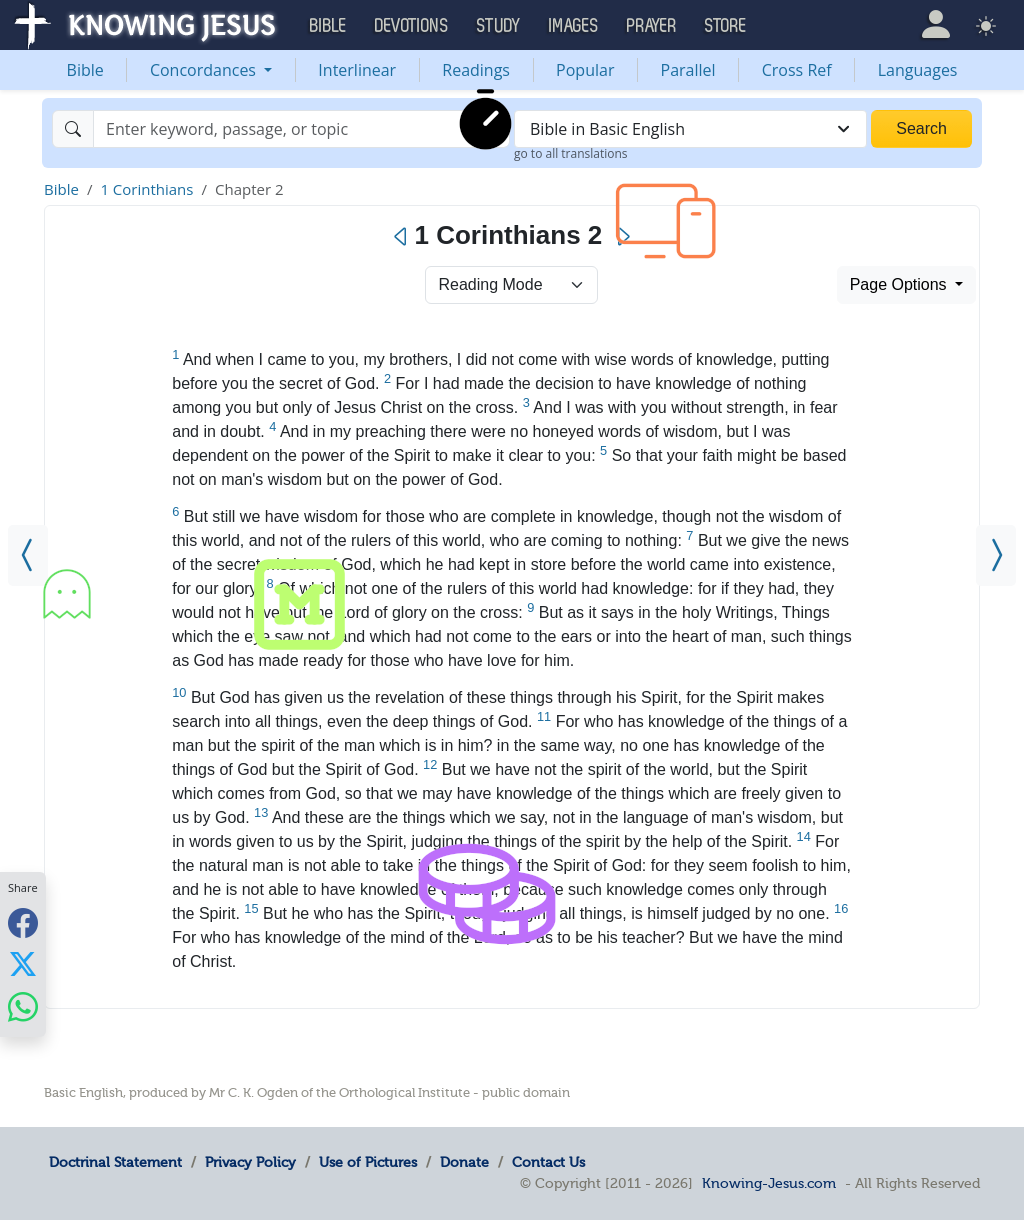 This screenshot has width=1024, height=1220. I want to click on toggle ghost mode or invisible status, so click(67, 595).